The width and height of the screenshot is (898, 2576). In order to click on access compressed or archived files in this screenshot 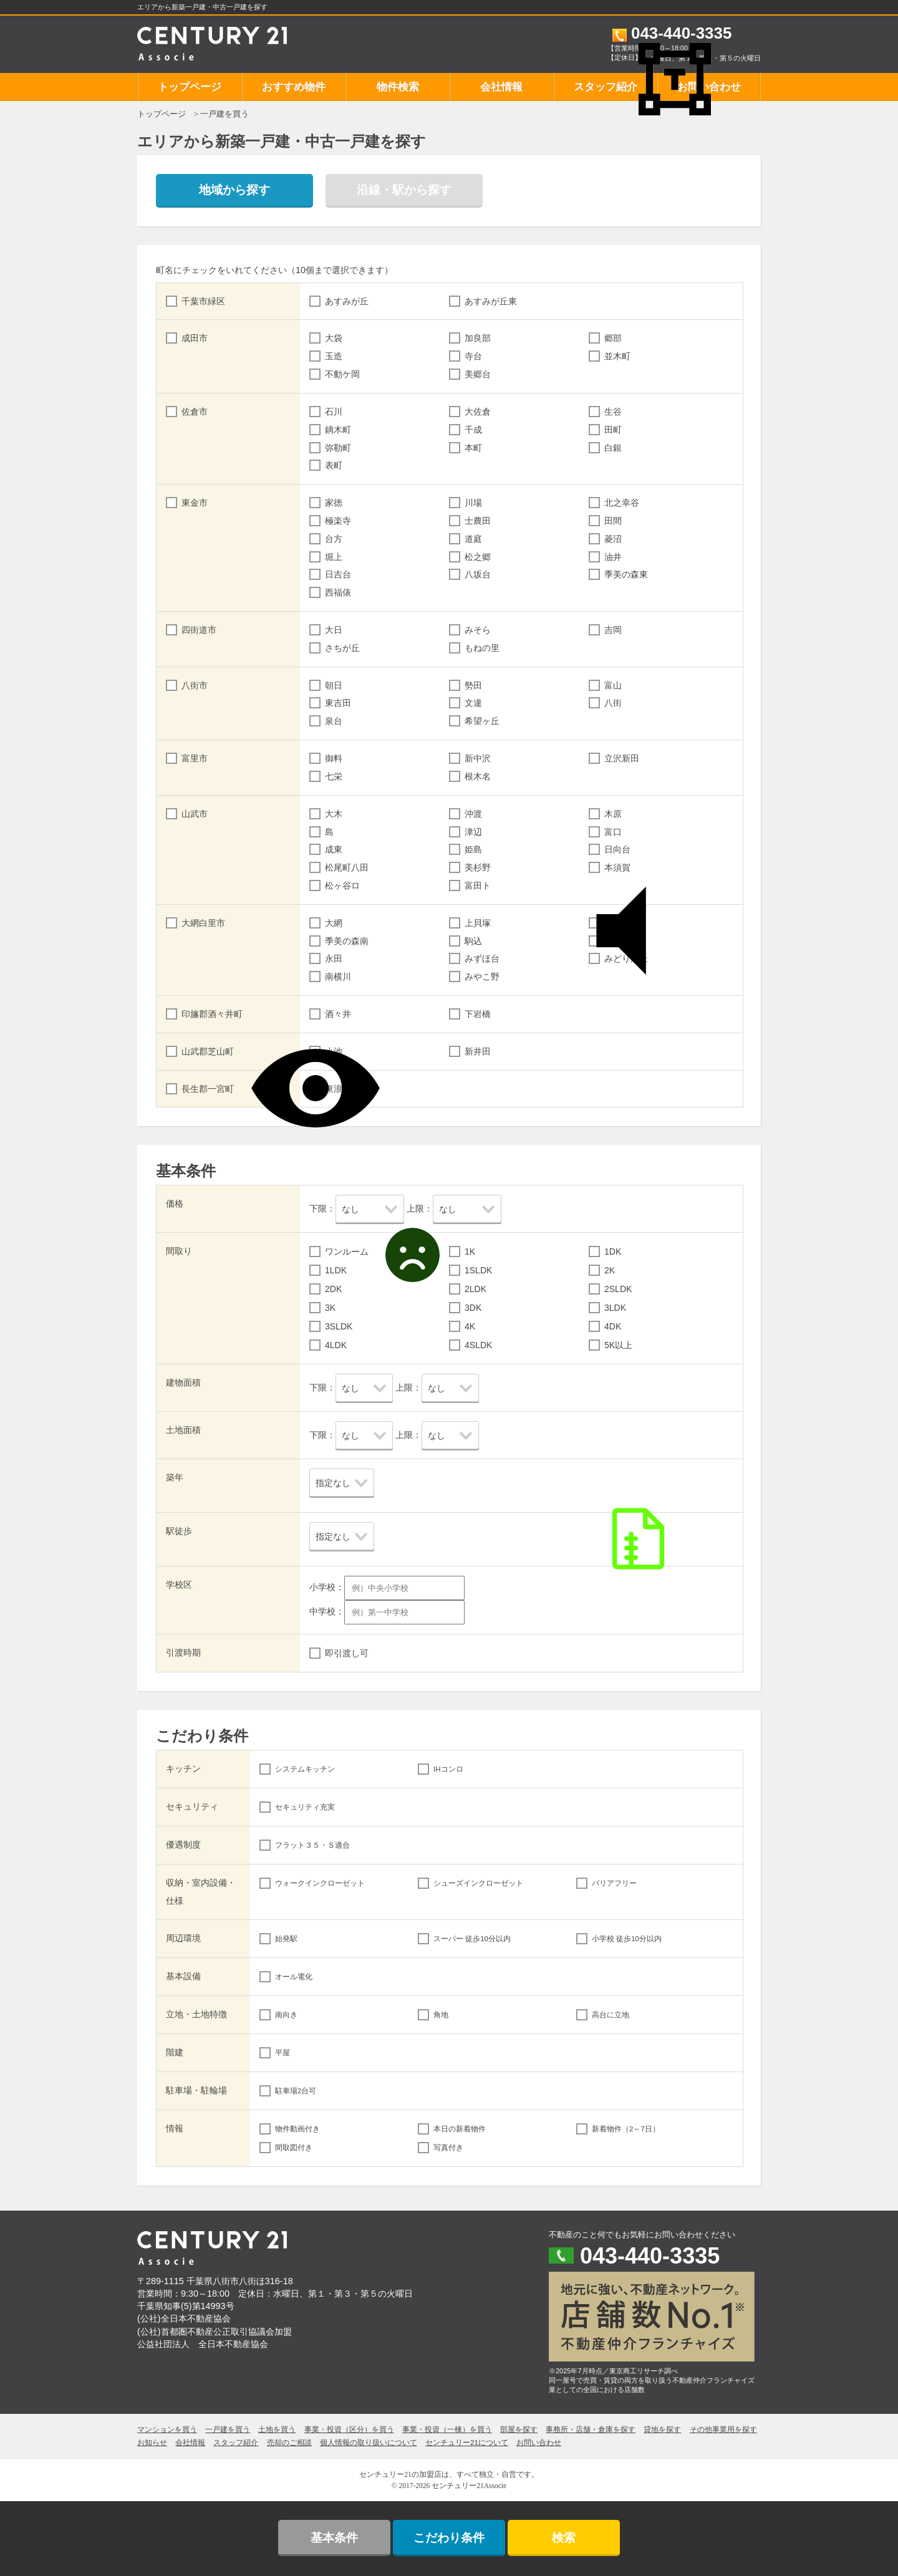, I will do `click(638, 1538)`.